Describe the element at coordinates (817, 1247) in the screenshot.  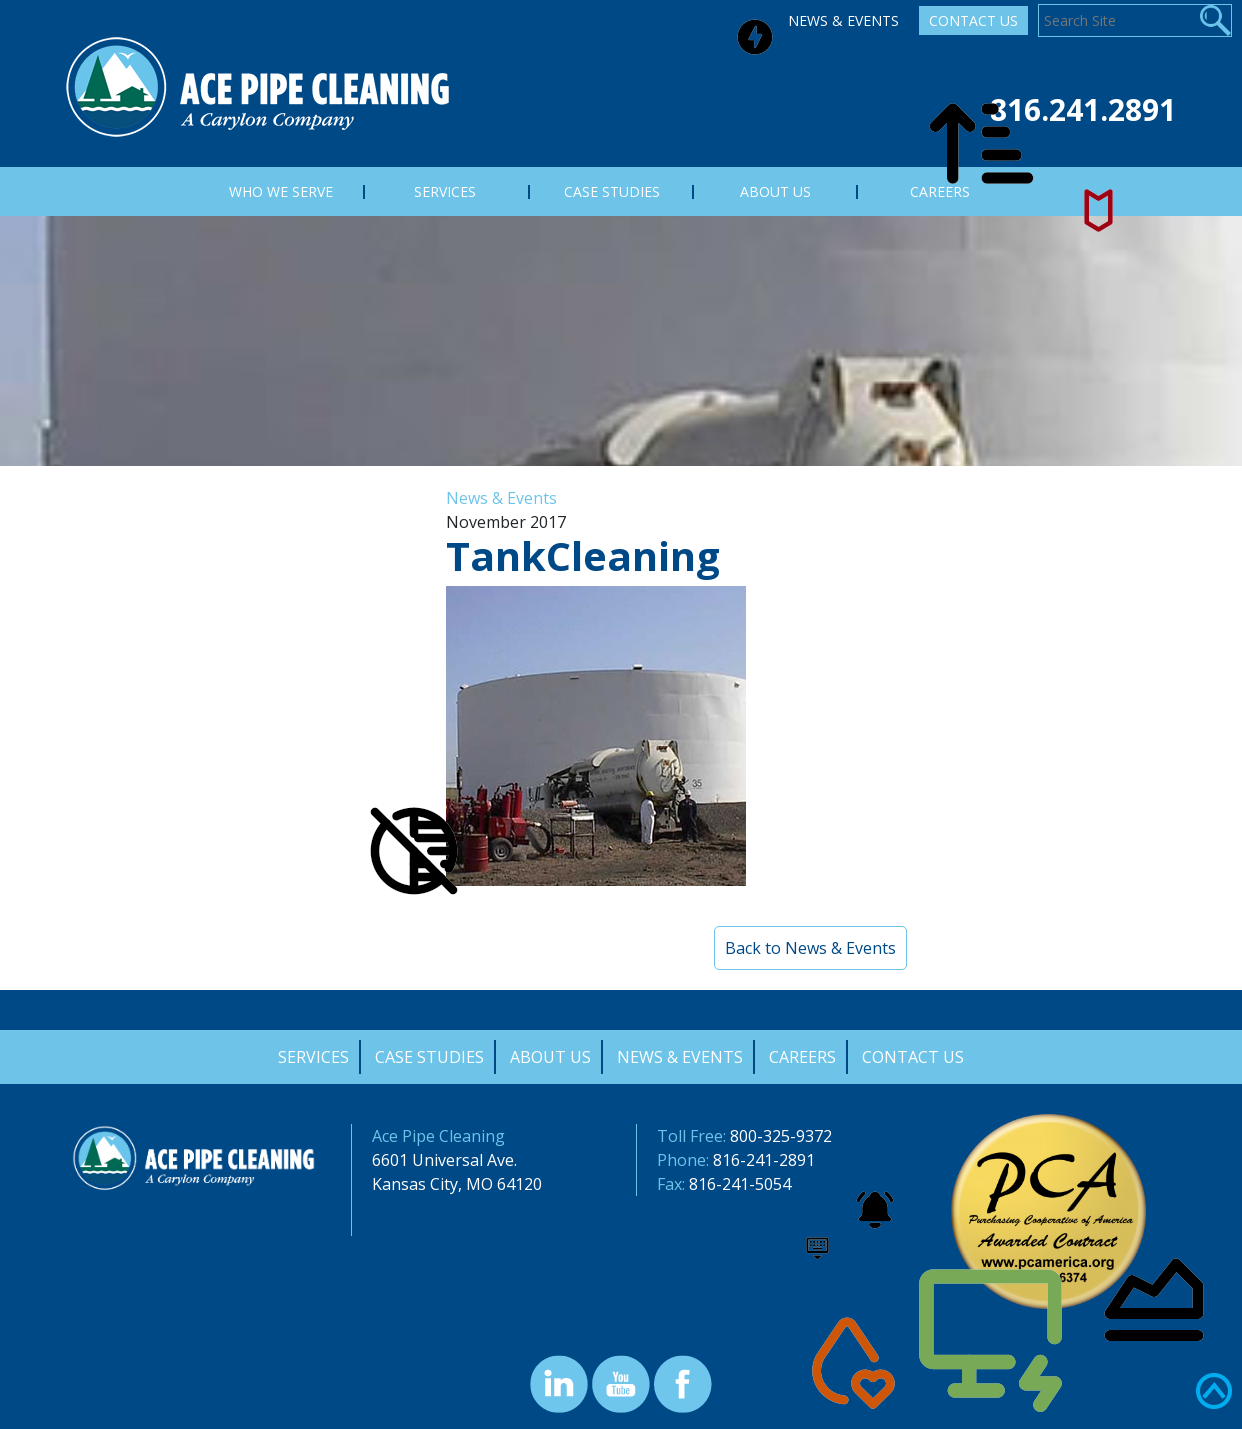
I see `hide the on-screen keyboard` at that location.